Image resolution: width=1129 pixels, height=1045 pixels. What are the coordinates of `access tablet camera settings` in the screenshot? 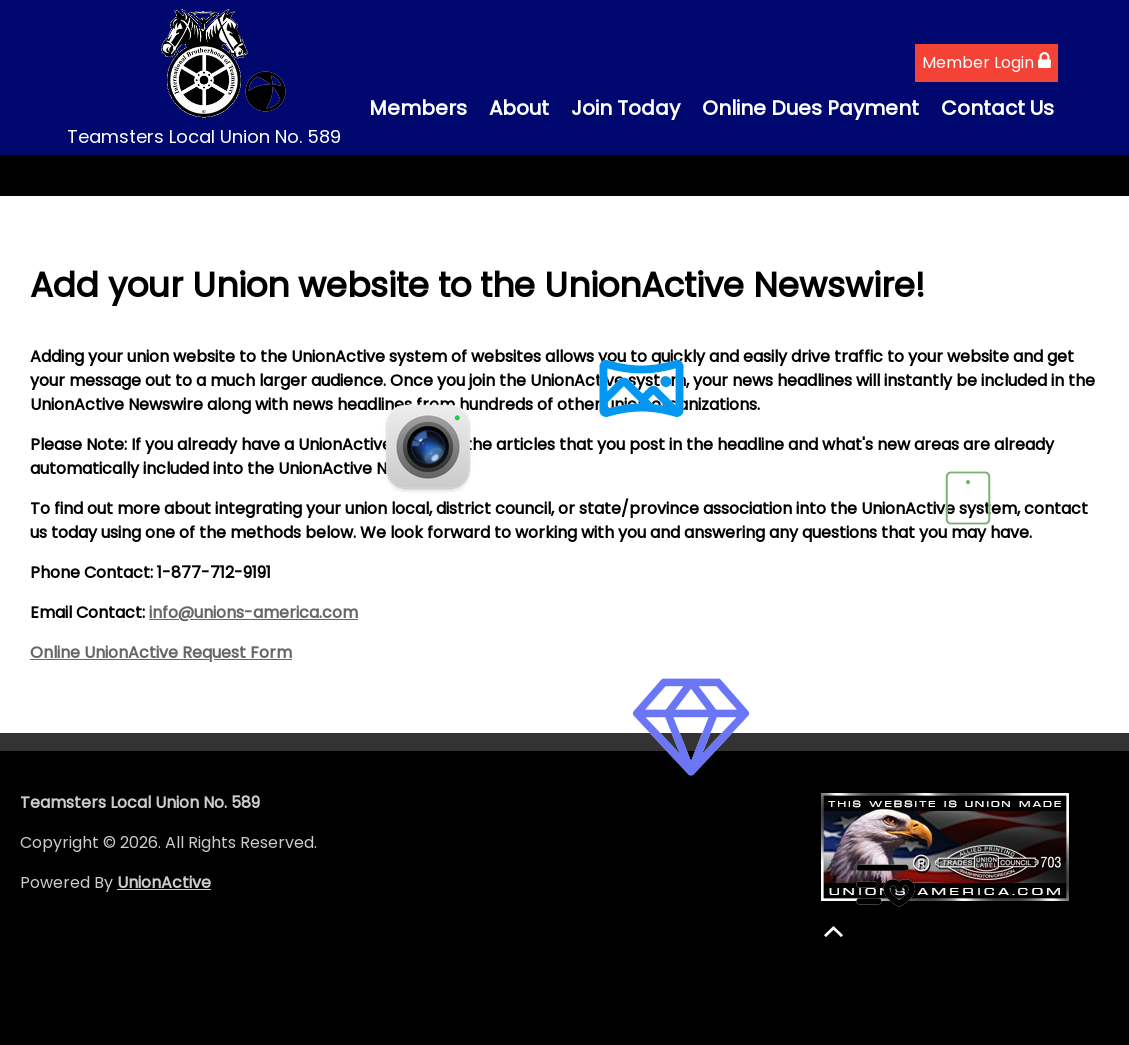 It's located at (968, 498).